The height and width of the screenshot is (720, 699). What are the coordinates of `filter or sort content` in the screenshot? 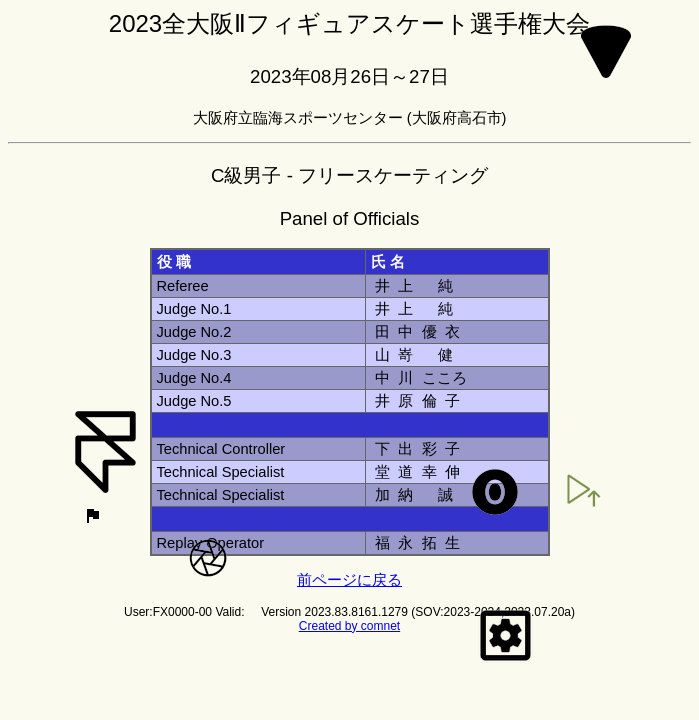 It's located at (606, 53).